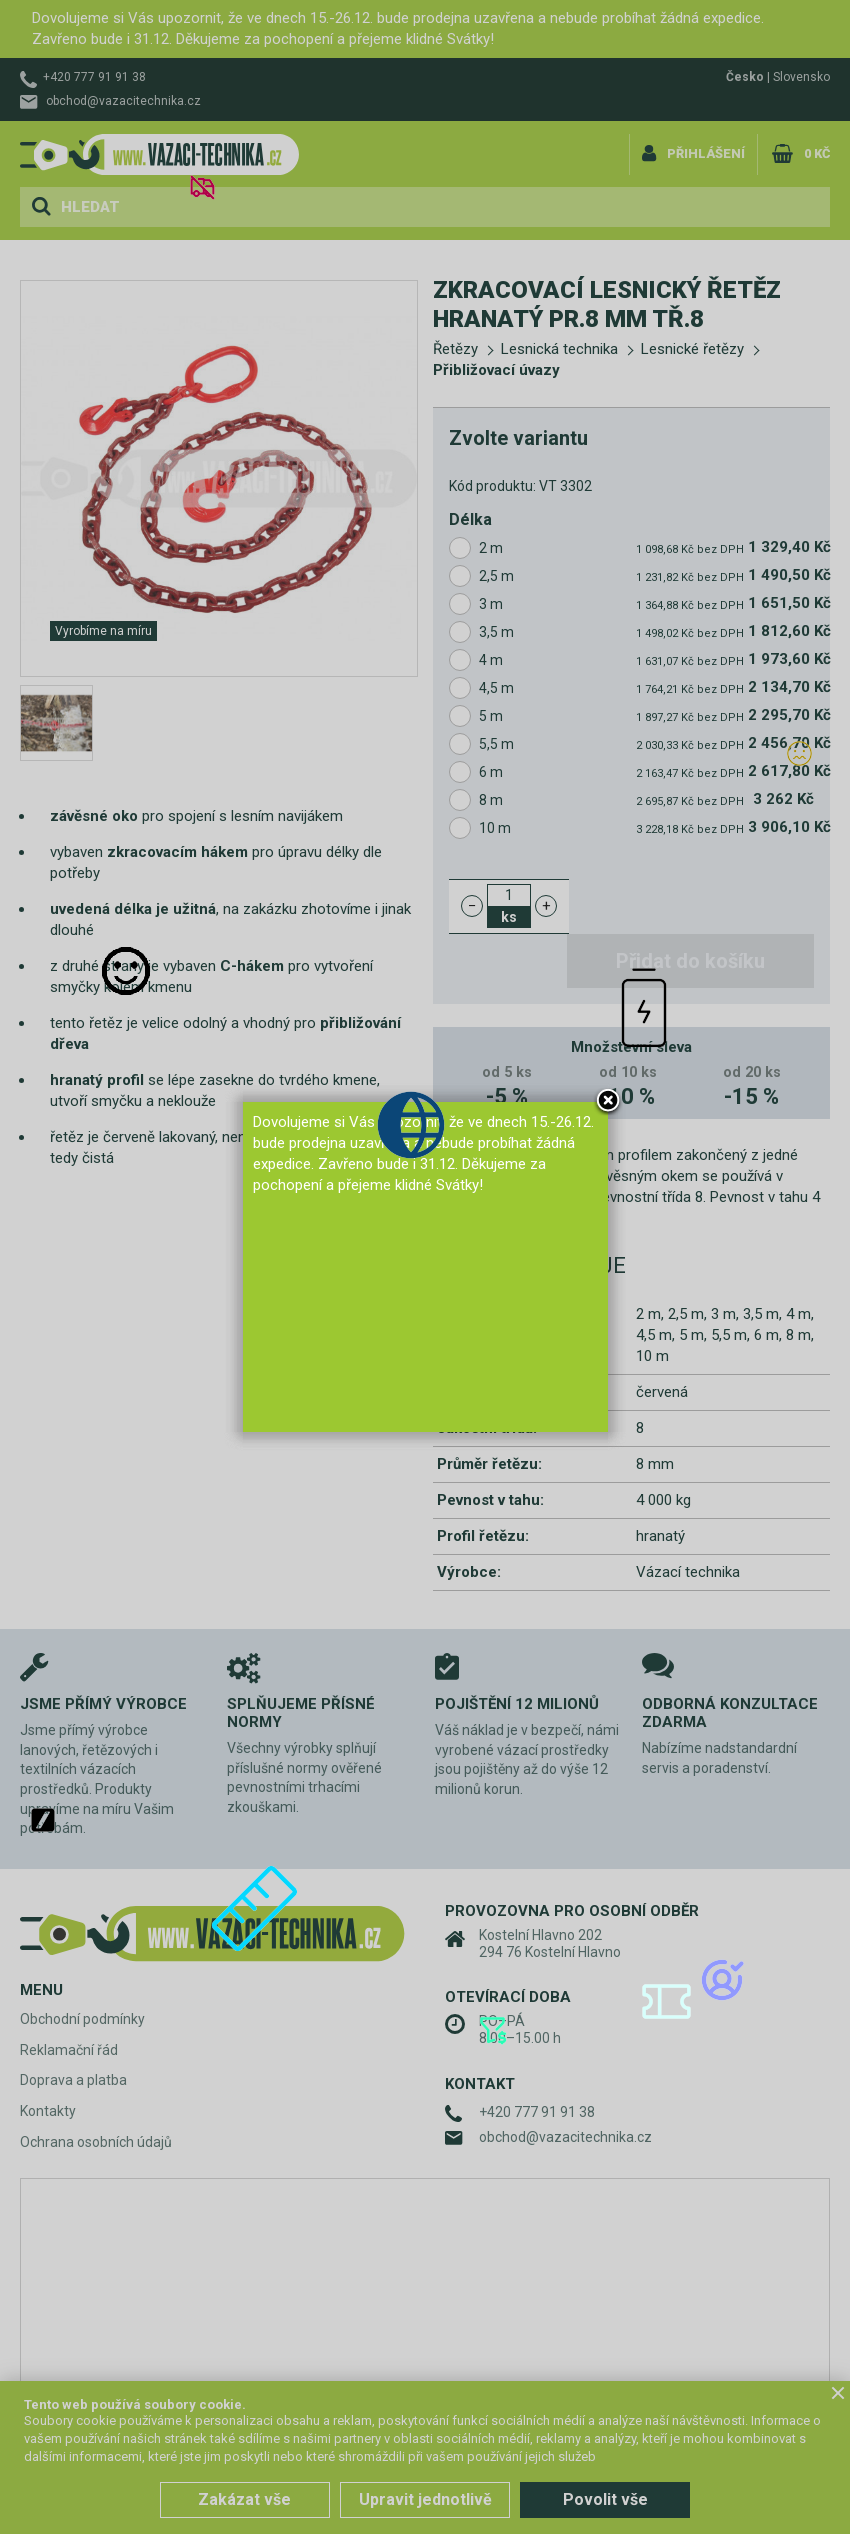 The height and width of the screenshot is (2534, 850). Describe the element at coordinates (254, 1908) in the screenshot. I see `access measurement tools` at that location.